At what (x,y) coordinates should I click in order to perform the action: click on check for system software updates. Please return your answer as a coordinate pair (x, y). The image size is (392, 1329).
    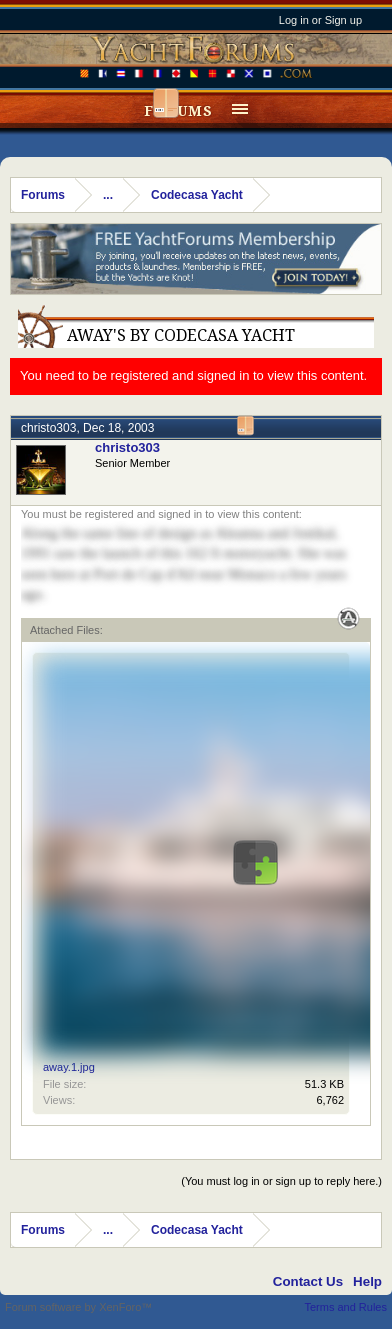
    Looking at the image, I should click on (348, 618).